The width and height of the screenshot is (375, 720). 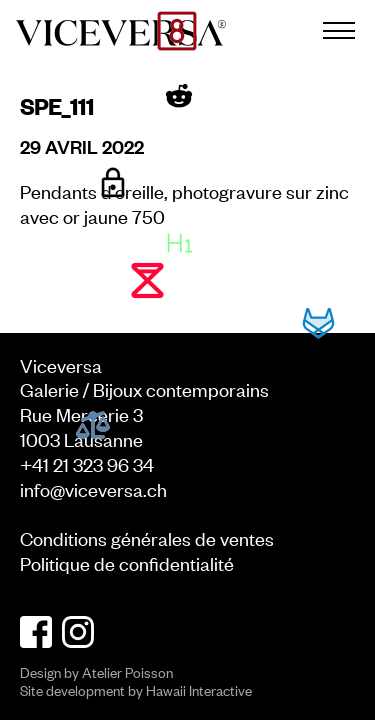 I want to click on format text as a primary heading, so click(x=180, y=243).